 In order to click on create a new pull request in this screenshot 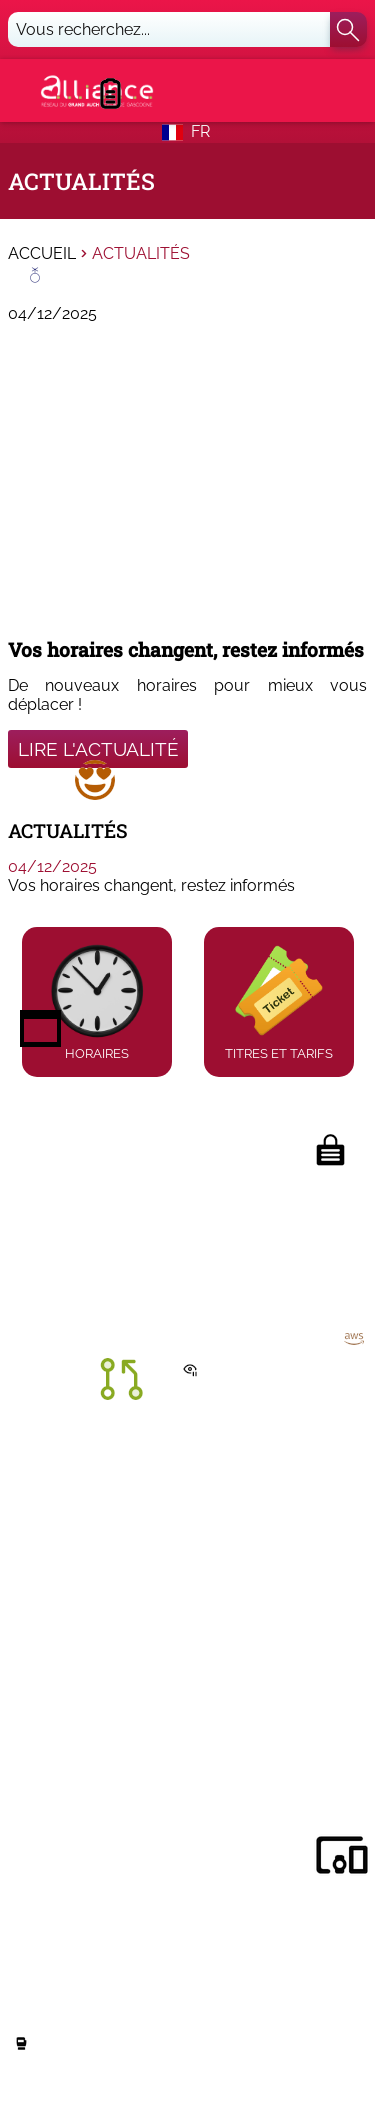, I will do `click(120, 1379)`.